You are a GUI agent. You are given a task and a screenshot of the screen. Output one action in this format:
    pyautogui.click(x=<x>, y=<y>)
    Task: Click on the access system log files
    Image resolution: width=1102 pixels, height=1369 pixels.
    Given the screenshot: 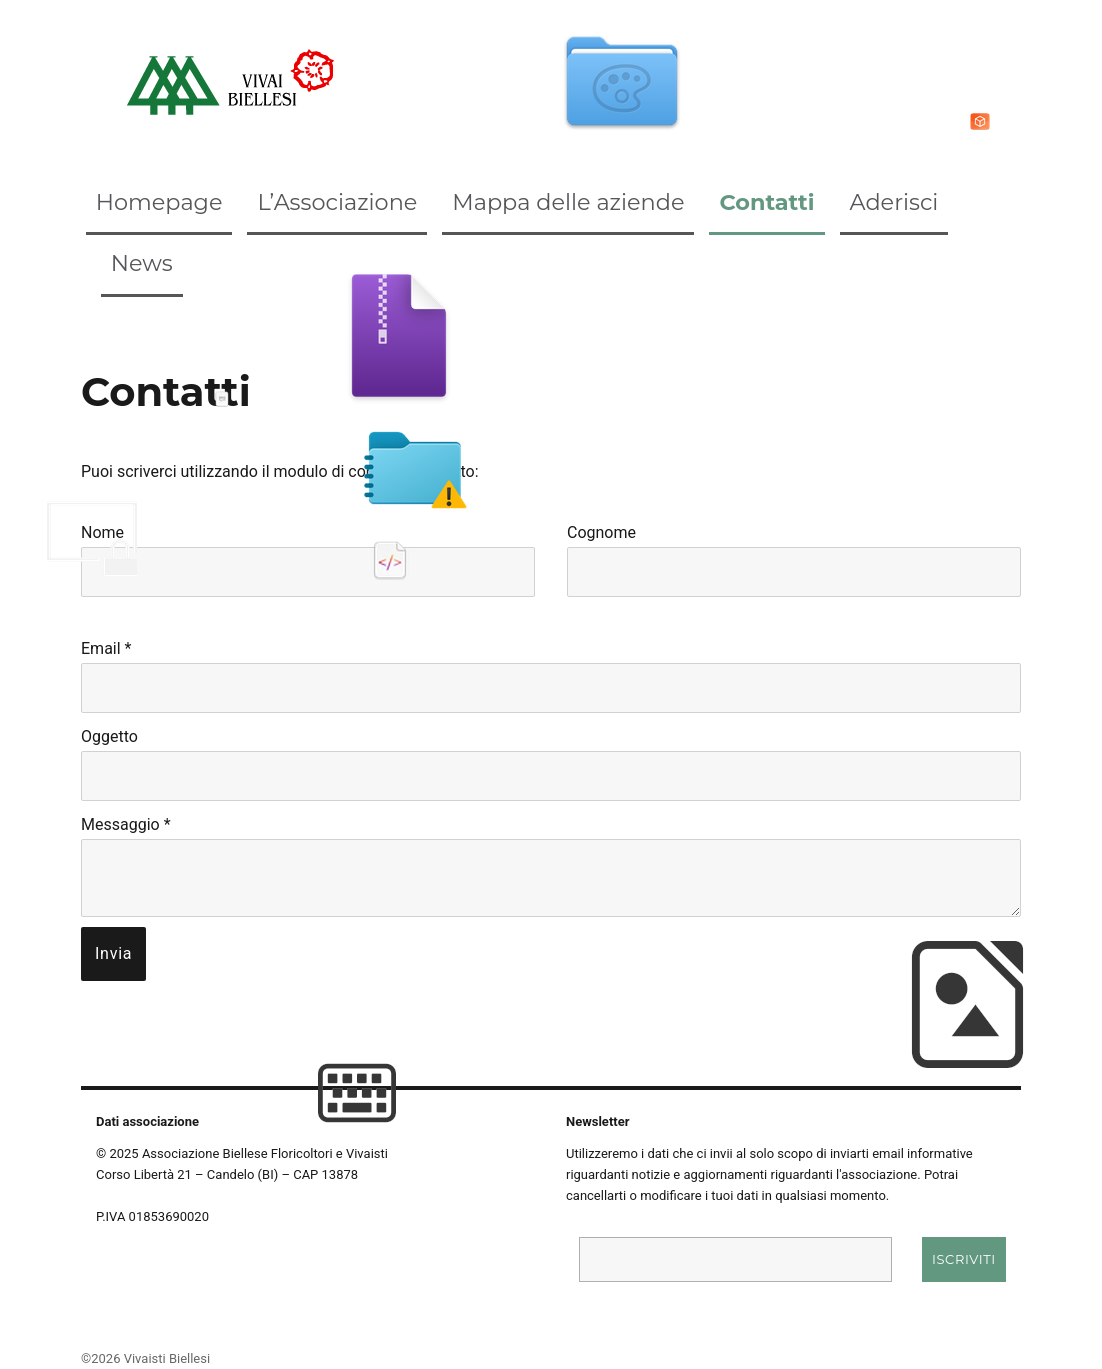 What is the action you would take?
    pyautogui.click(x=414, y=470)
    